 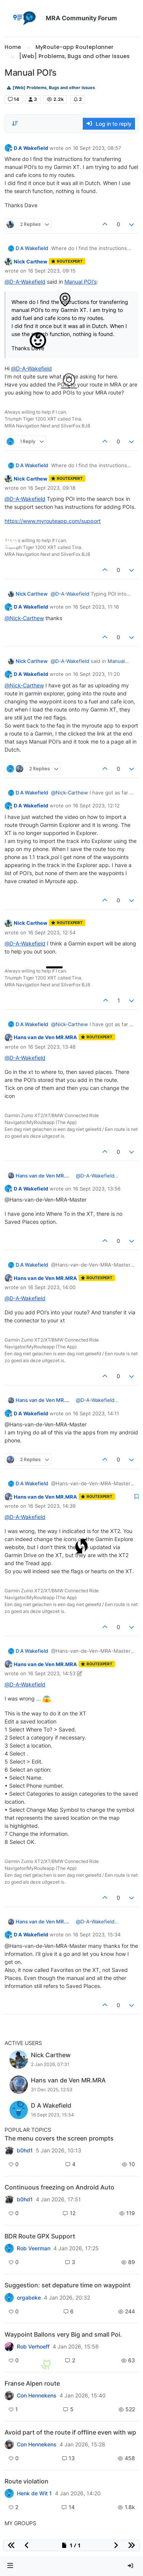 I want to click on access baby or infant-related features, so click(x=38, y=340).